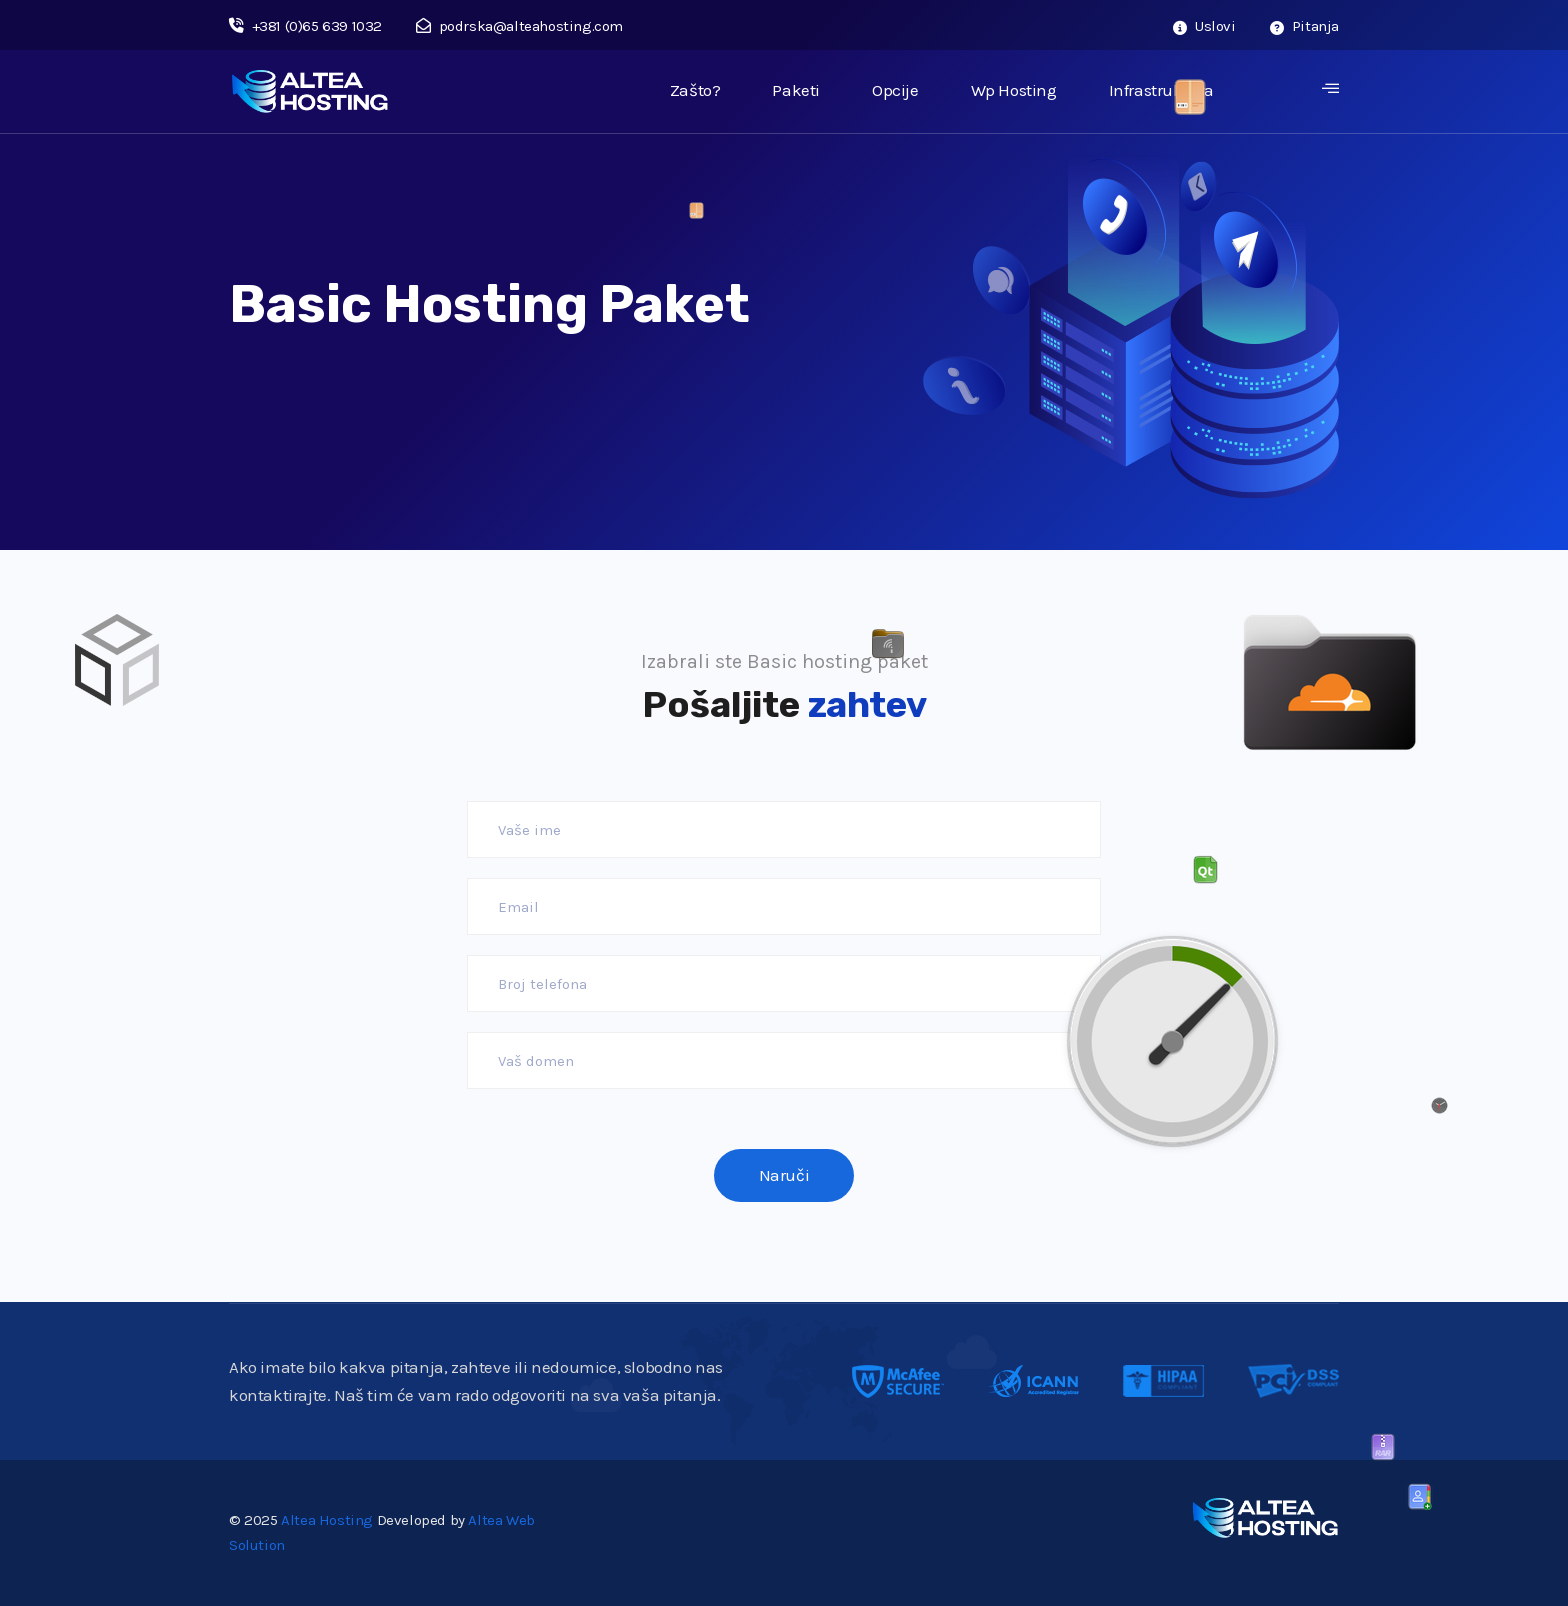 This screenshot has height=1606, width=1568. Describe the element at coordinates (117, 662) in the screenshot. I see `open gtk demo application` at that location.